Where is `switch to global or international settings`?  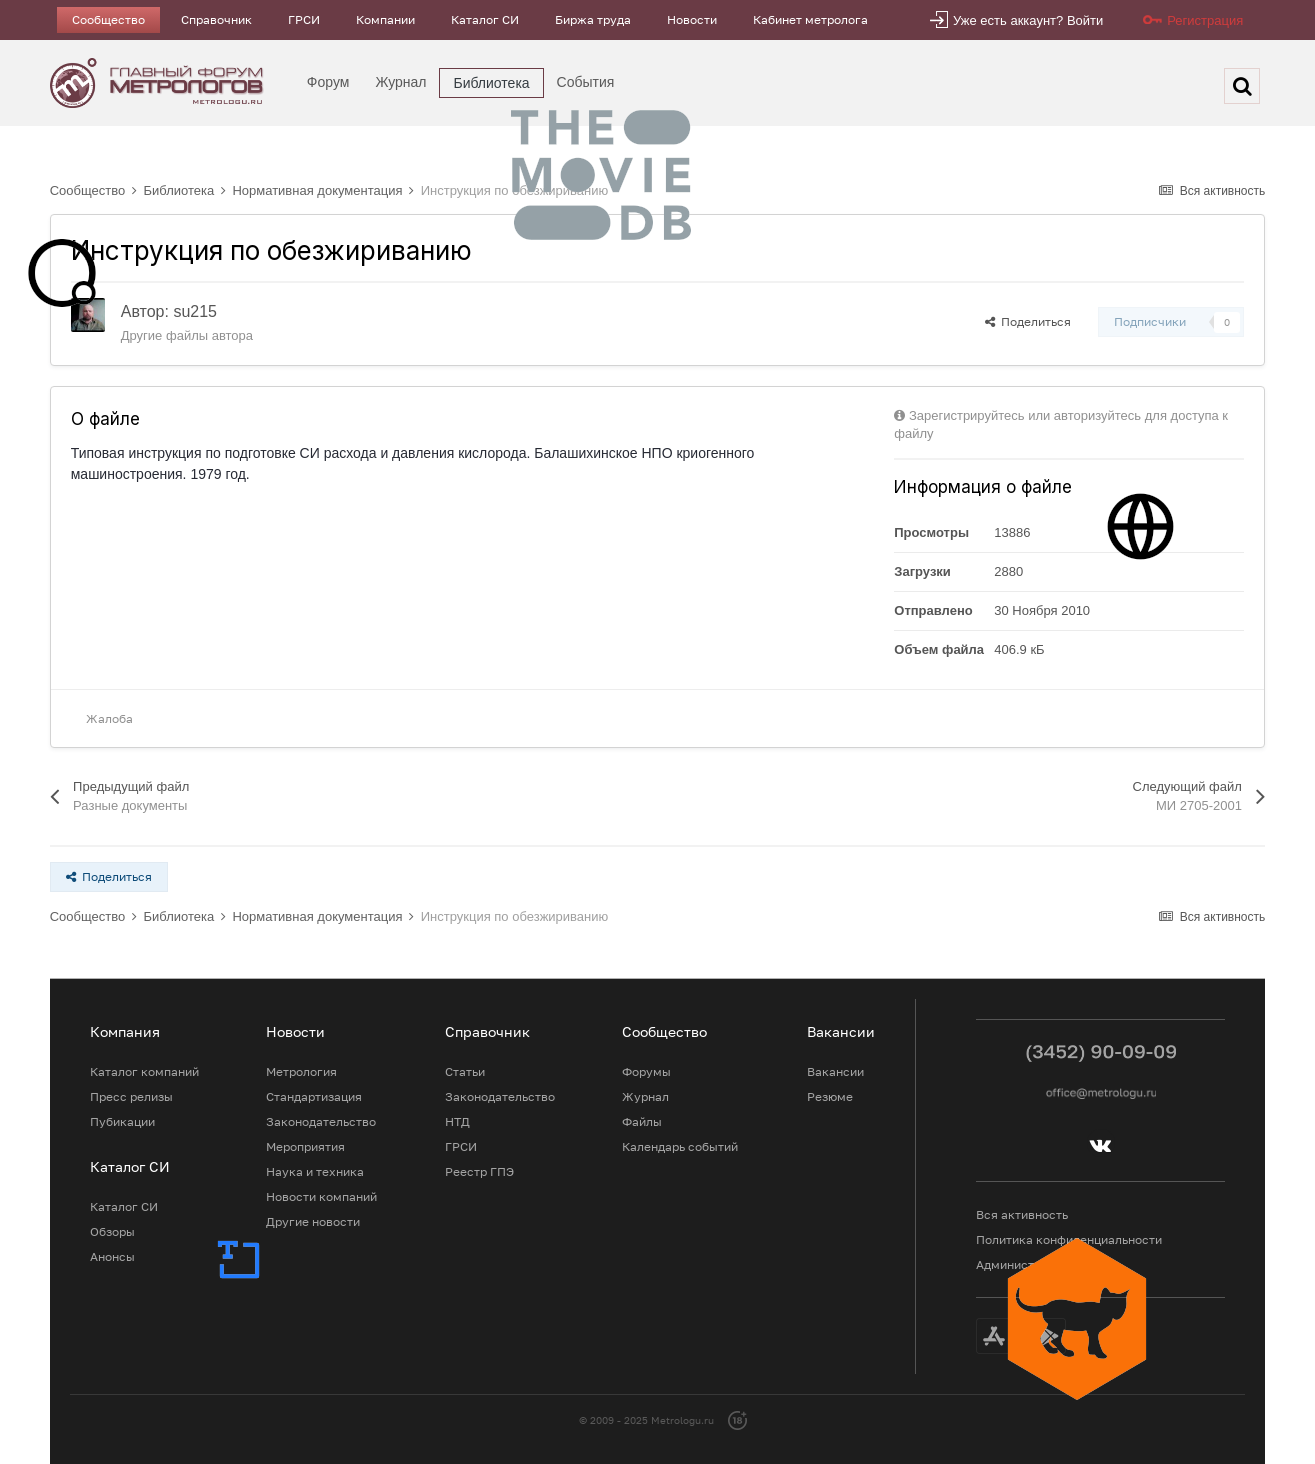
switch to global or international settings is located at coordinates (1140, 526).